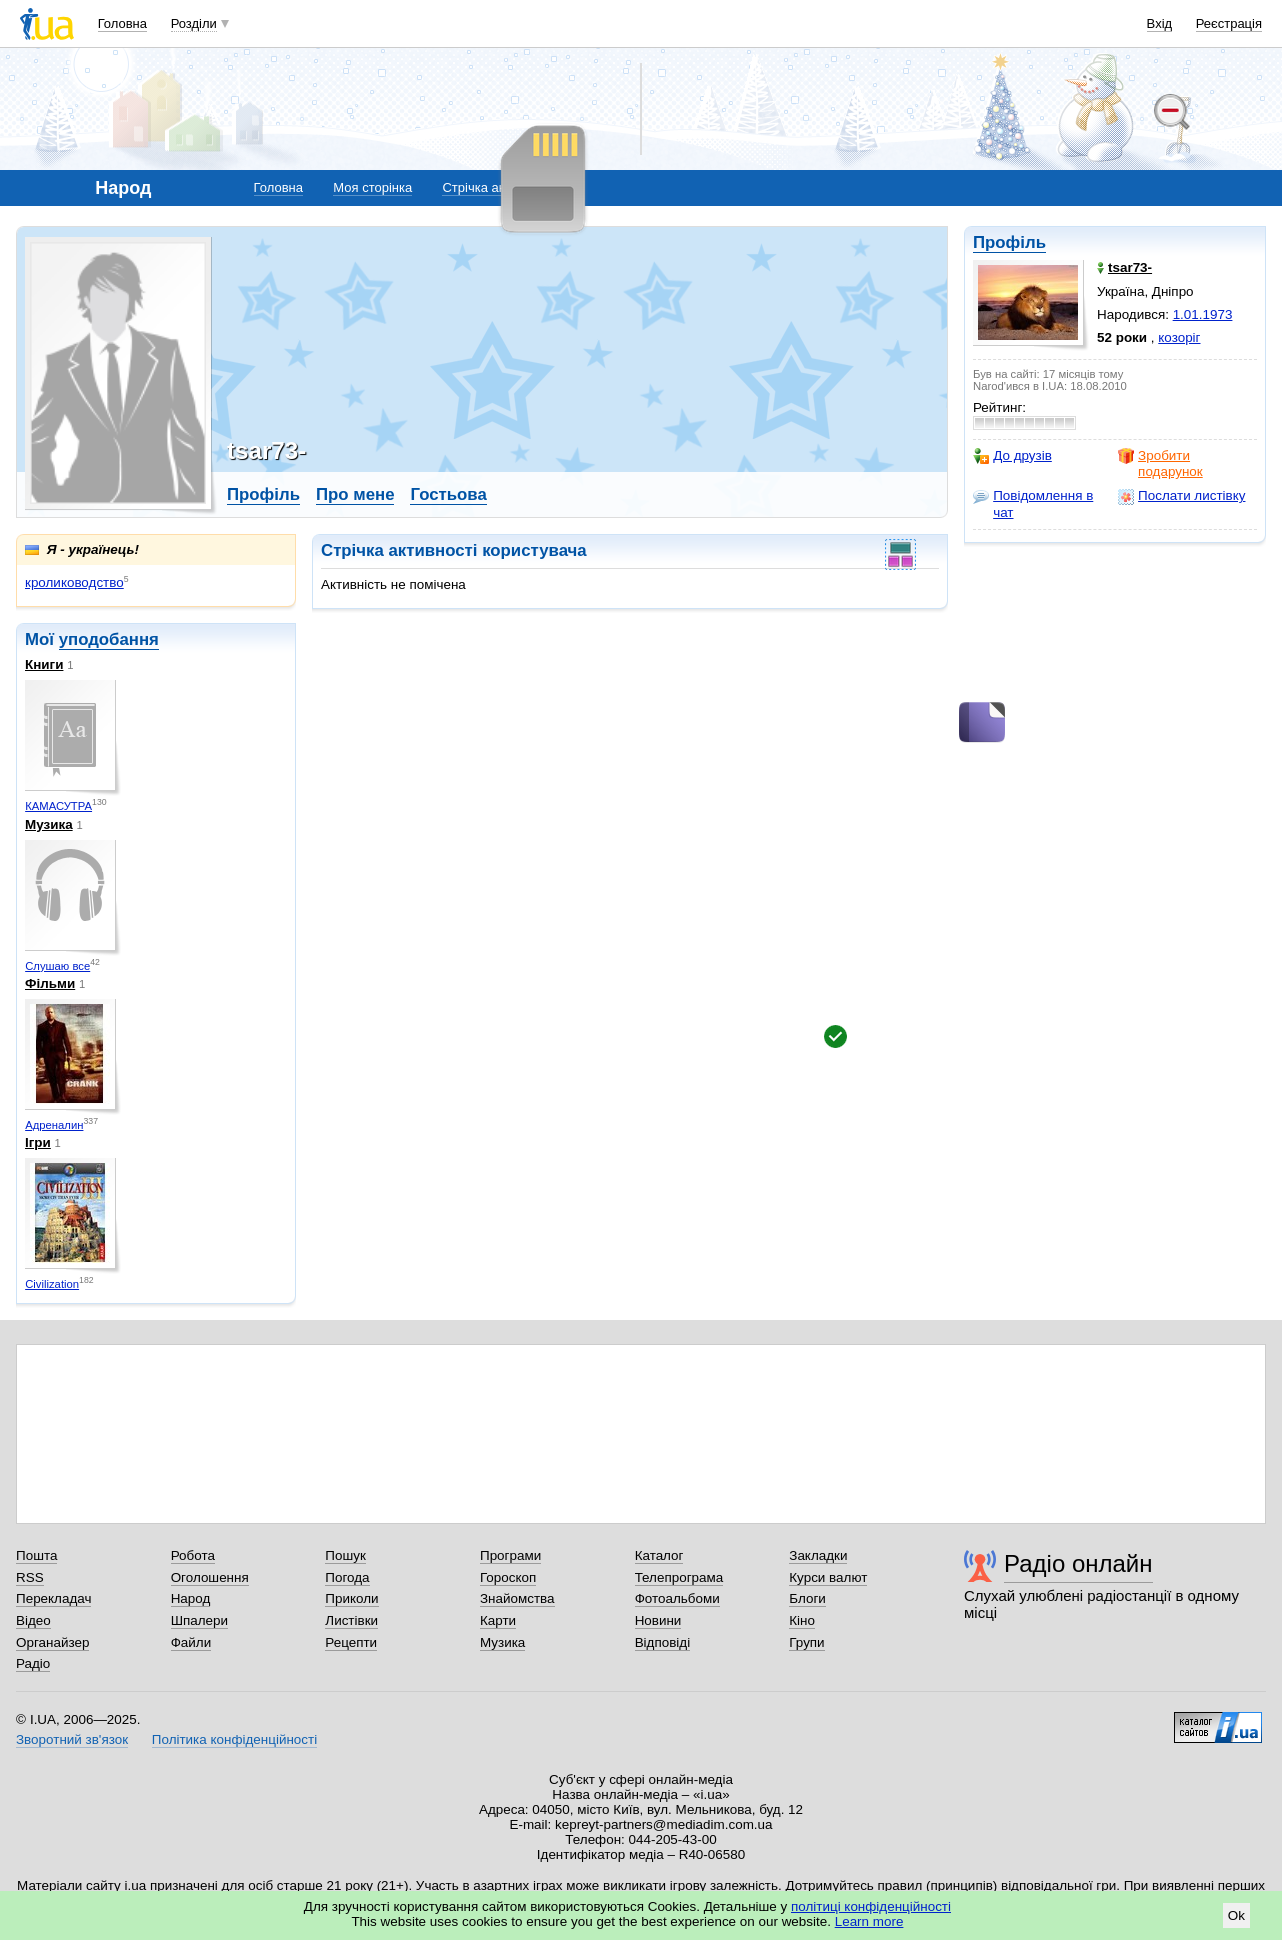 This screenshot has height=1940, width=1282. Describe the element at coordinates (835, 1036) in the screenshot. I see `mark item as complete` at that location.